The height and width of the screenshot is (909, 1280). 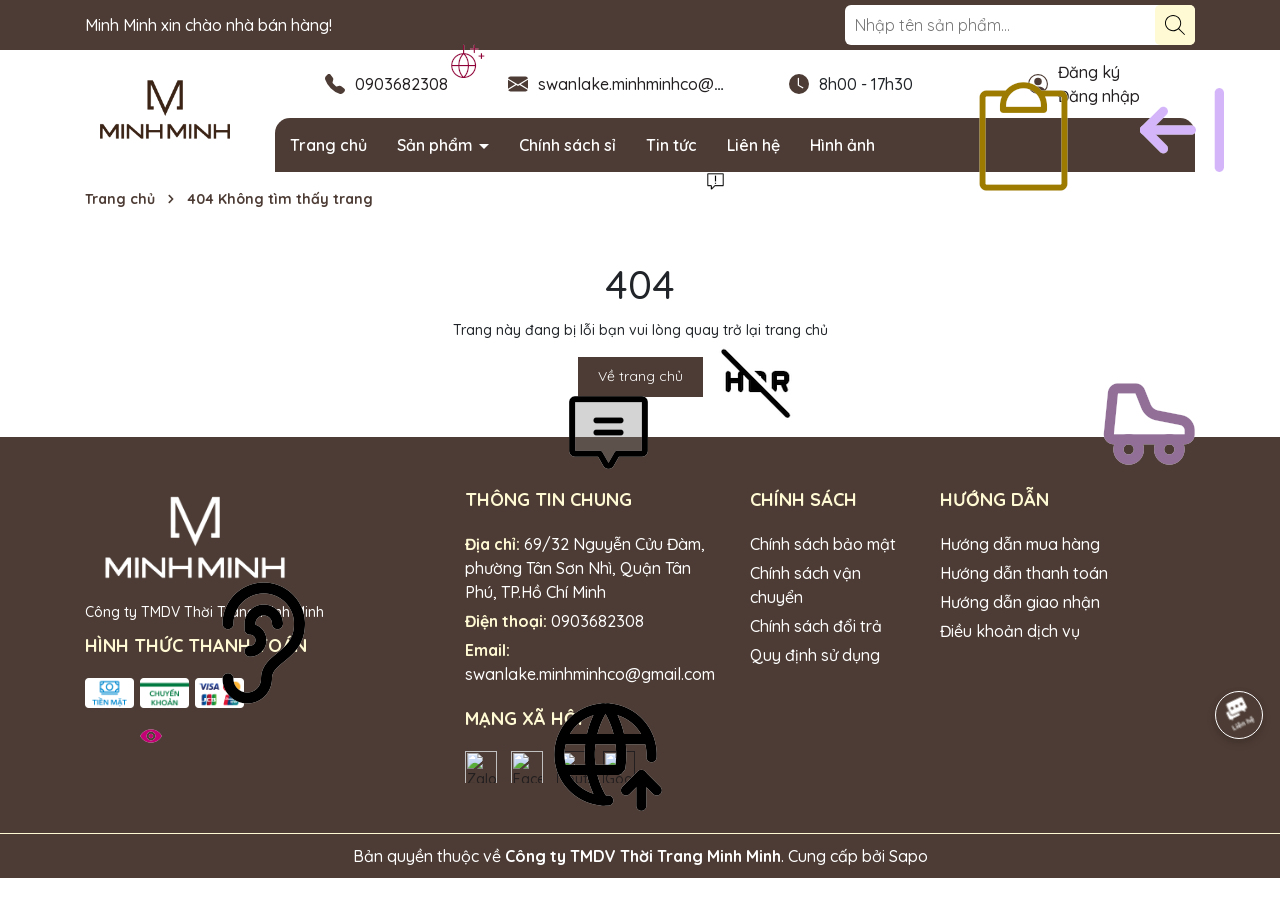 What do you see at coordinates (1023, 138) in the screenshot?
I see `copy to clipboard` at bounding box center [1023, 138].